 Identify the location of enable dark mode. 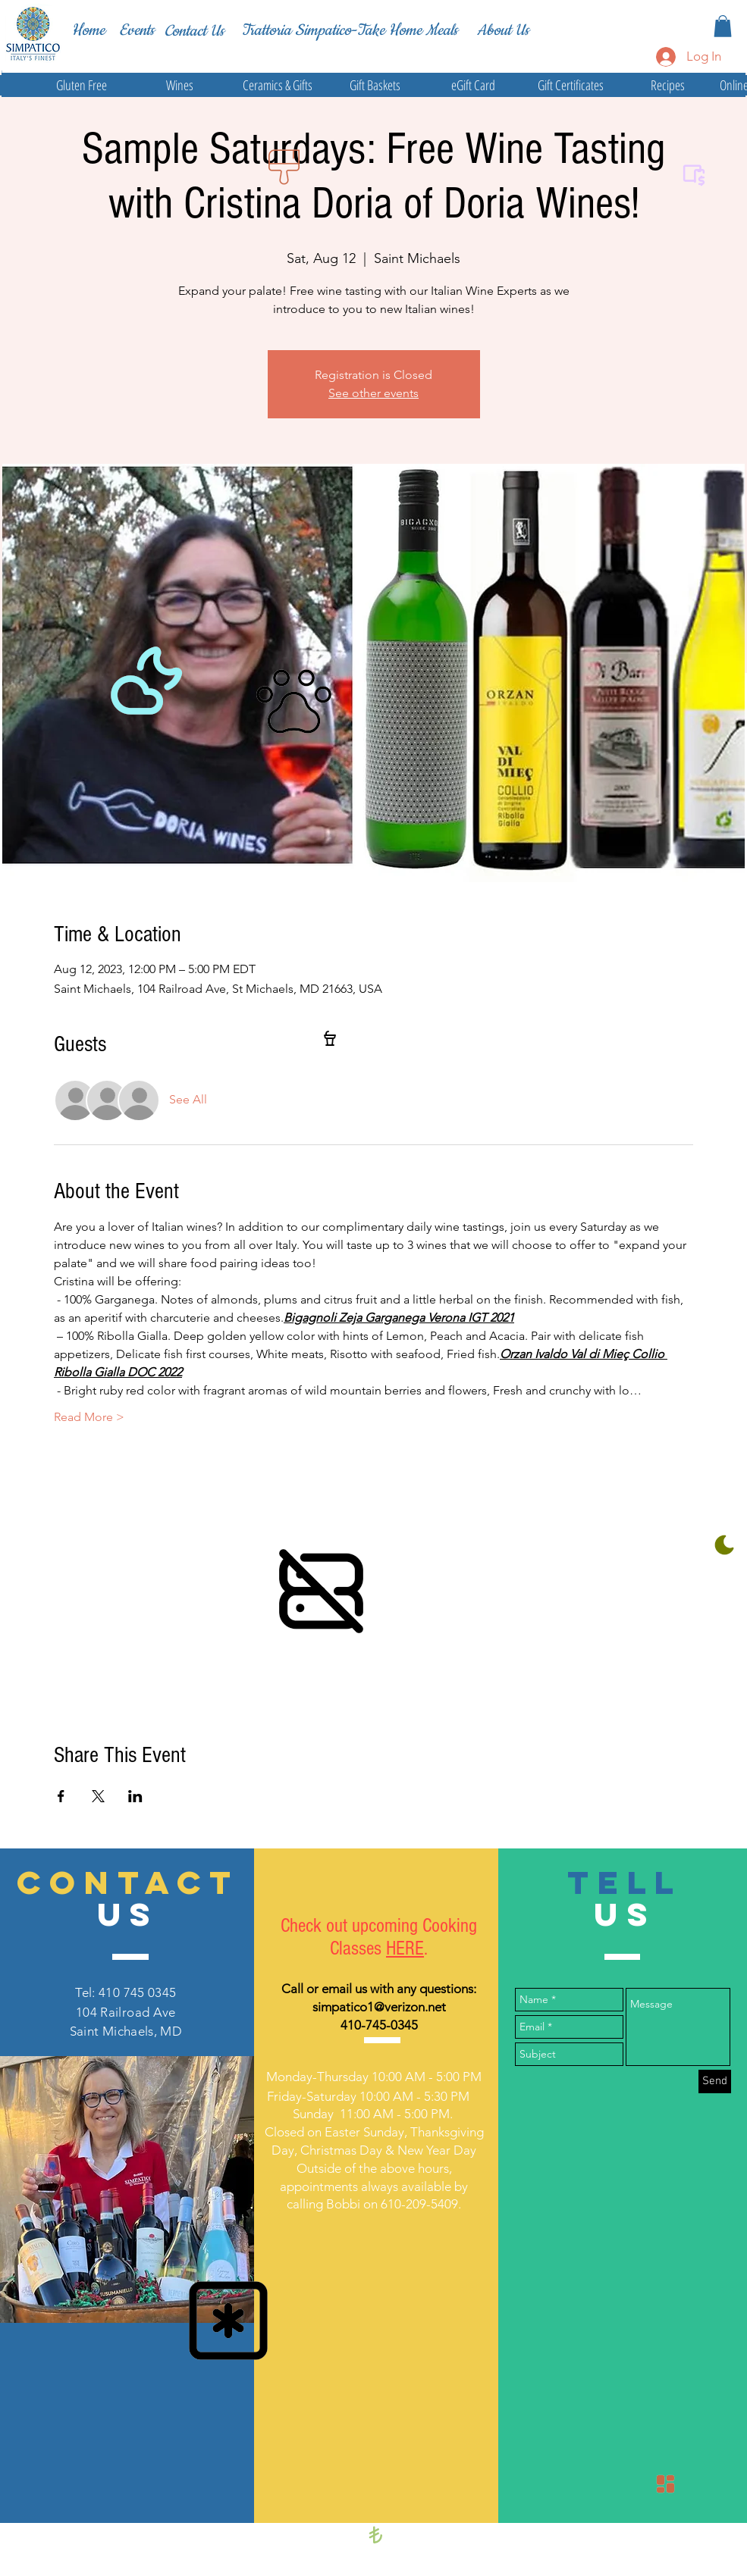
(724, 1545).